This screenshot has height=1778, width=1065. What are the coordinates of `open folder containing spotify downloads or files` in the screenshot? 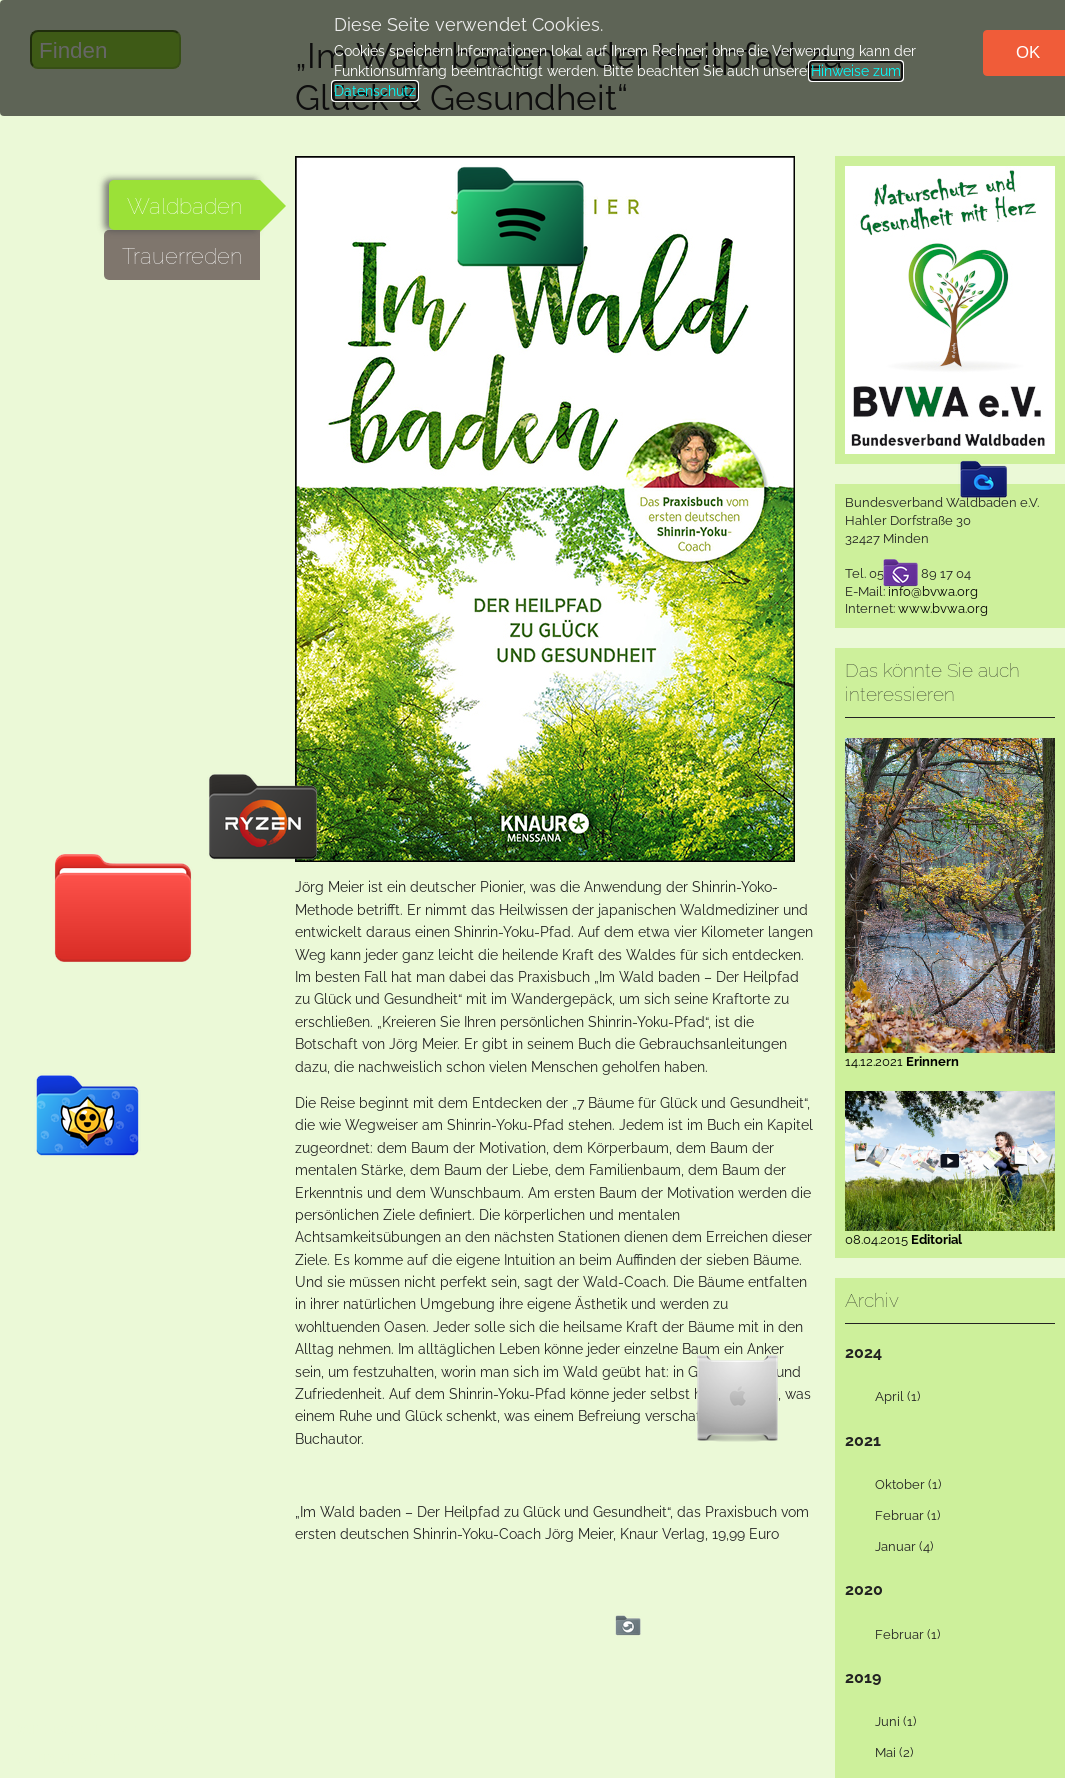 It's located at (520, 220).